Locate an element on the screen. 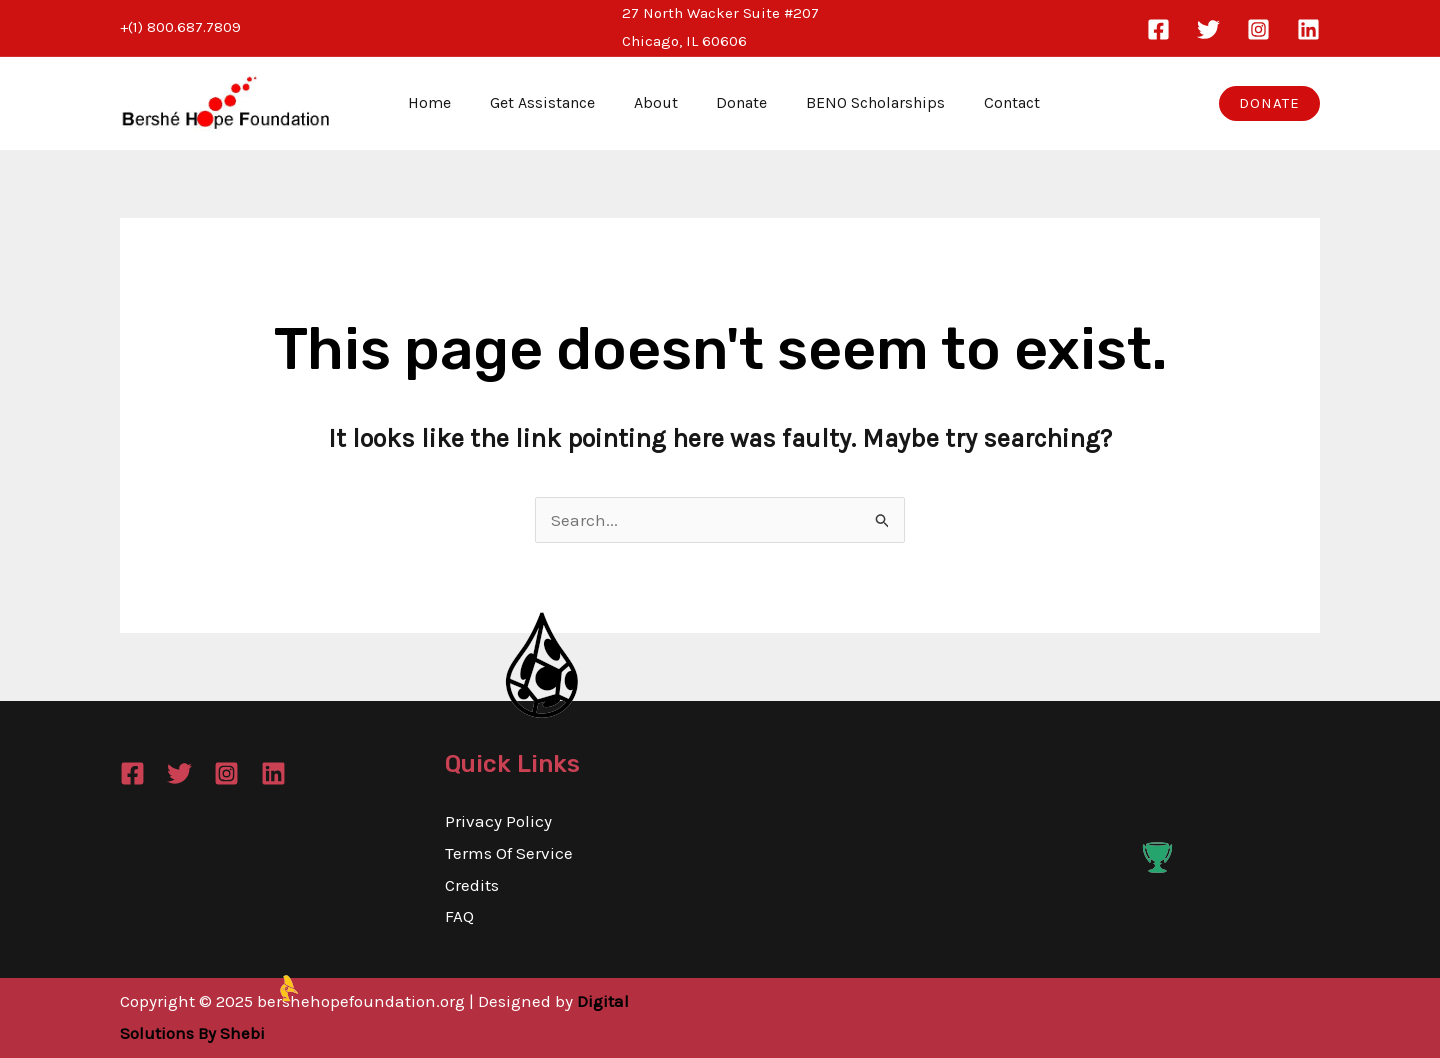 The width and height of the screenshot is (1440, 1058). activate crystallization ability or spell is located at coordinates (542, 662).